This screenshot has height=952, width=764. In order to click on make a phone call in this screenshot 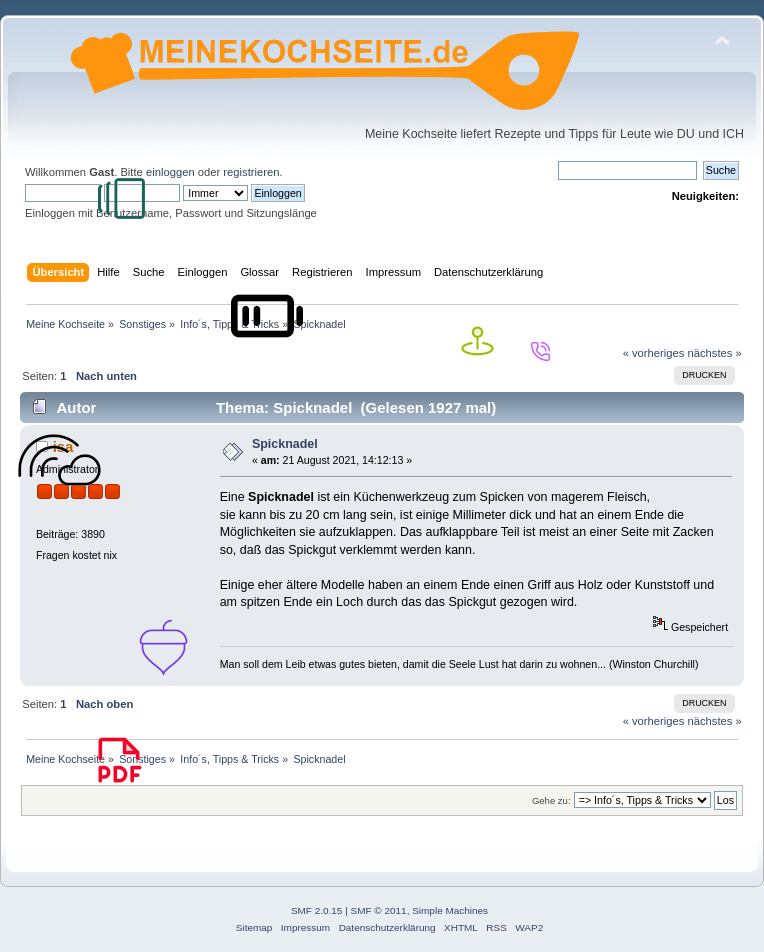, I will do `click(540, 351)`.